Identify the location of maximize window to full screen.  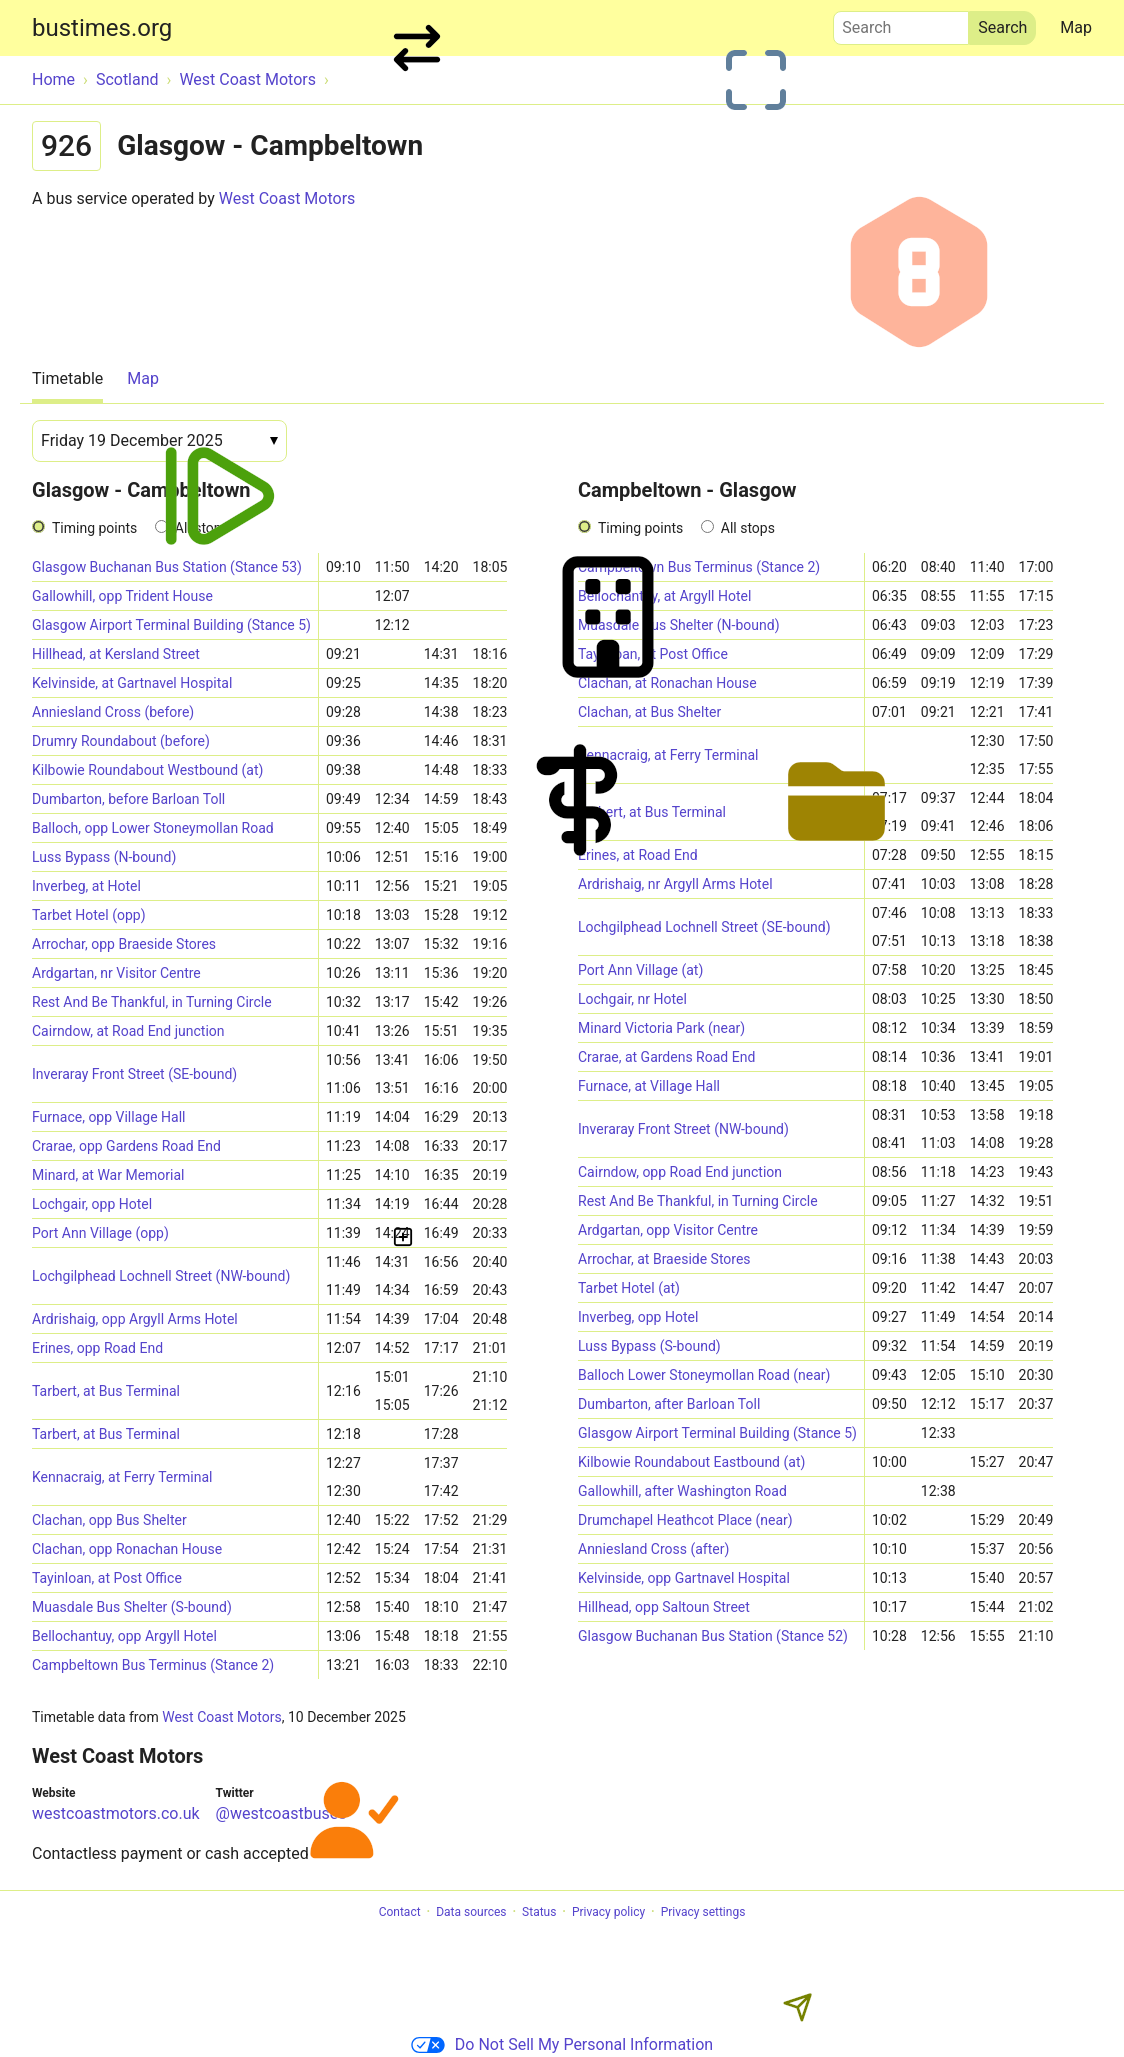
(756, 80).